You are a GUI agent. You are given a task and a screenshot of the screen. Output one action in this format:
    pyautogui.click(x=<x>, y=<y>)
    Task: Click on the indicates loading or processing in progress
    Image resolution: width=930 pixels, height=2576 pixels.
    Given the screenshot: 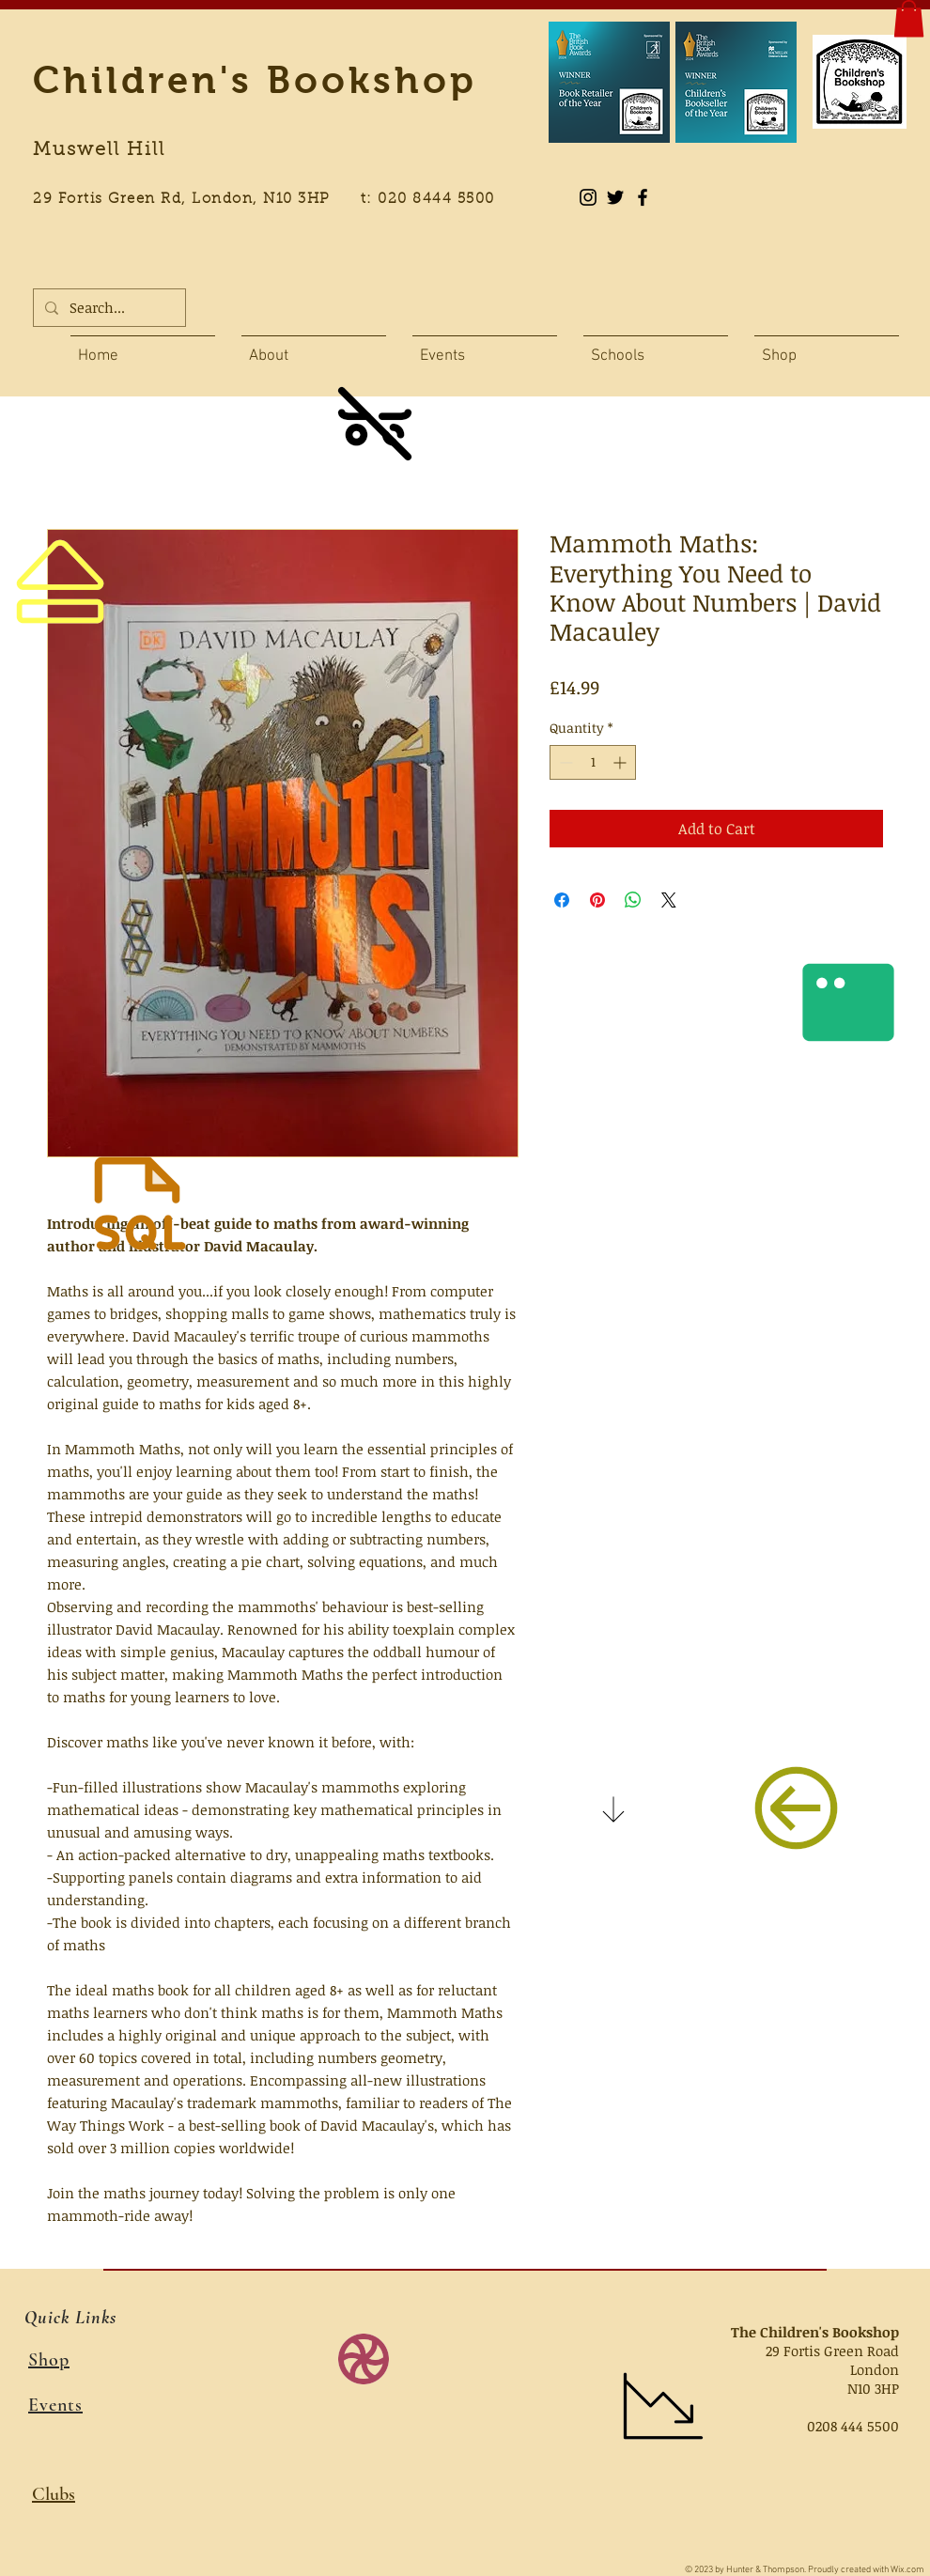 What is the action you would take?
    pyautogui.click(x=364, y=2359)
    